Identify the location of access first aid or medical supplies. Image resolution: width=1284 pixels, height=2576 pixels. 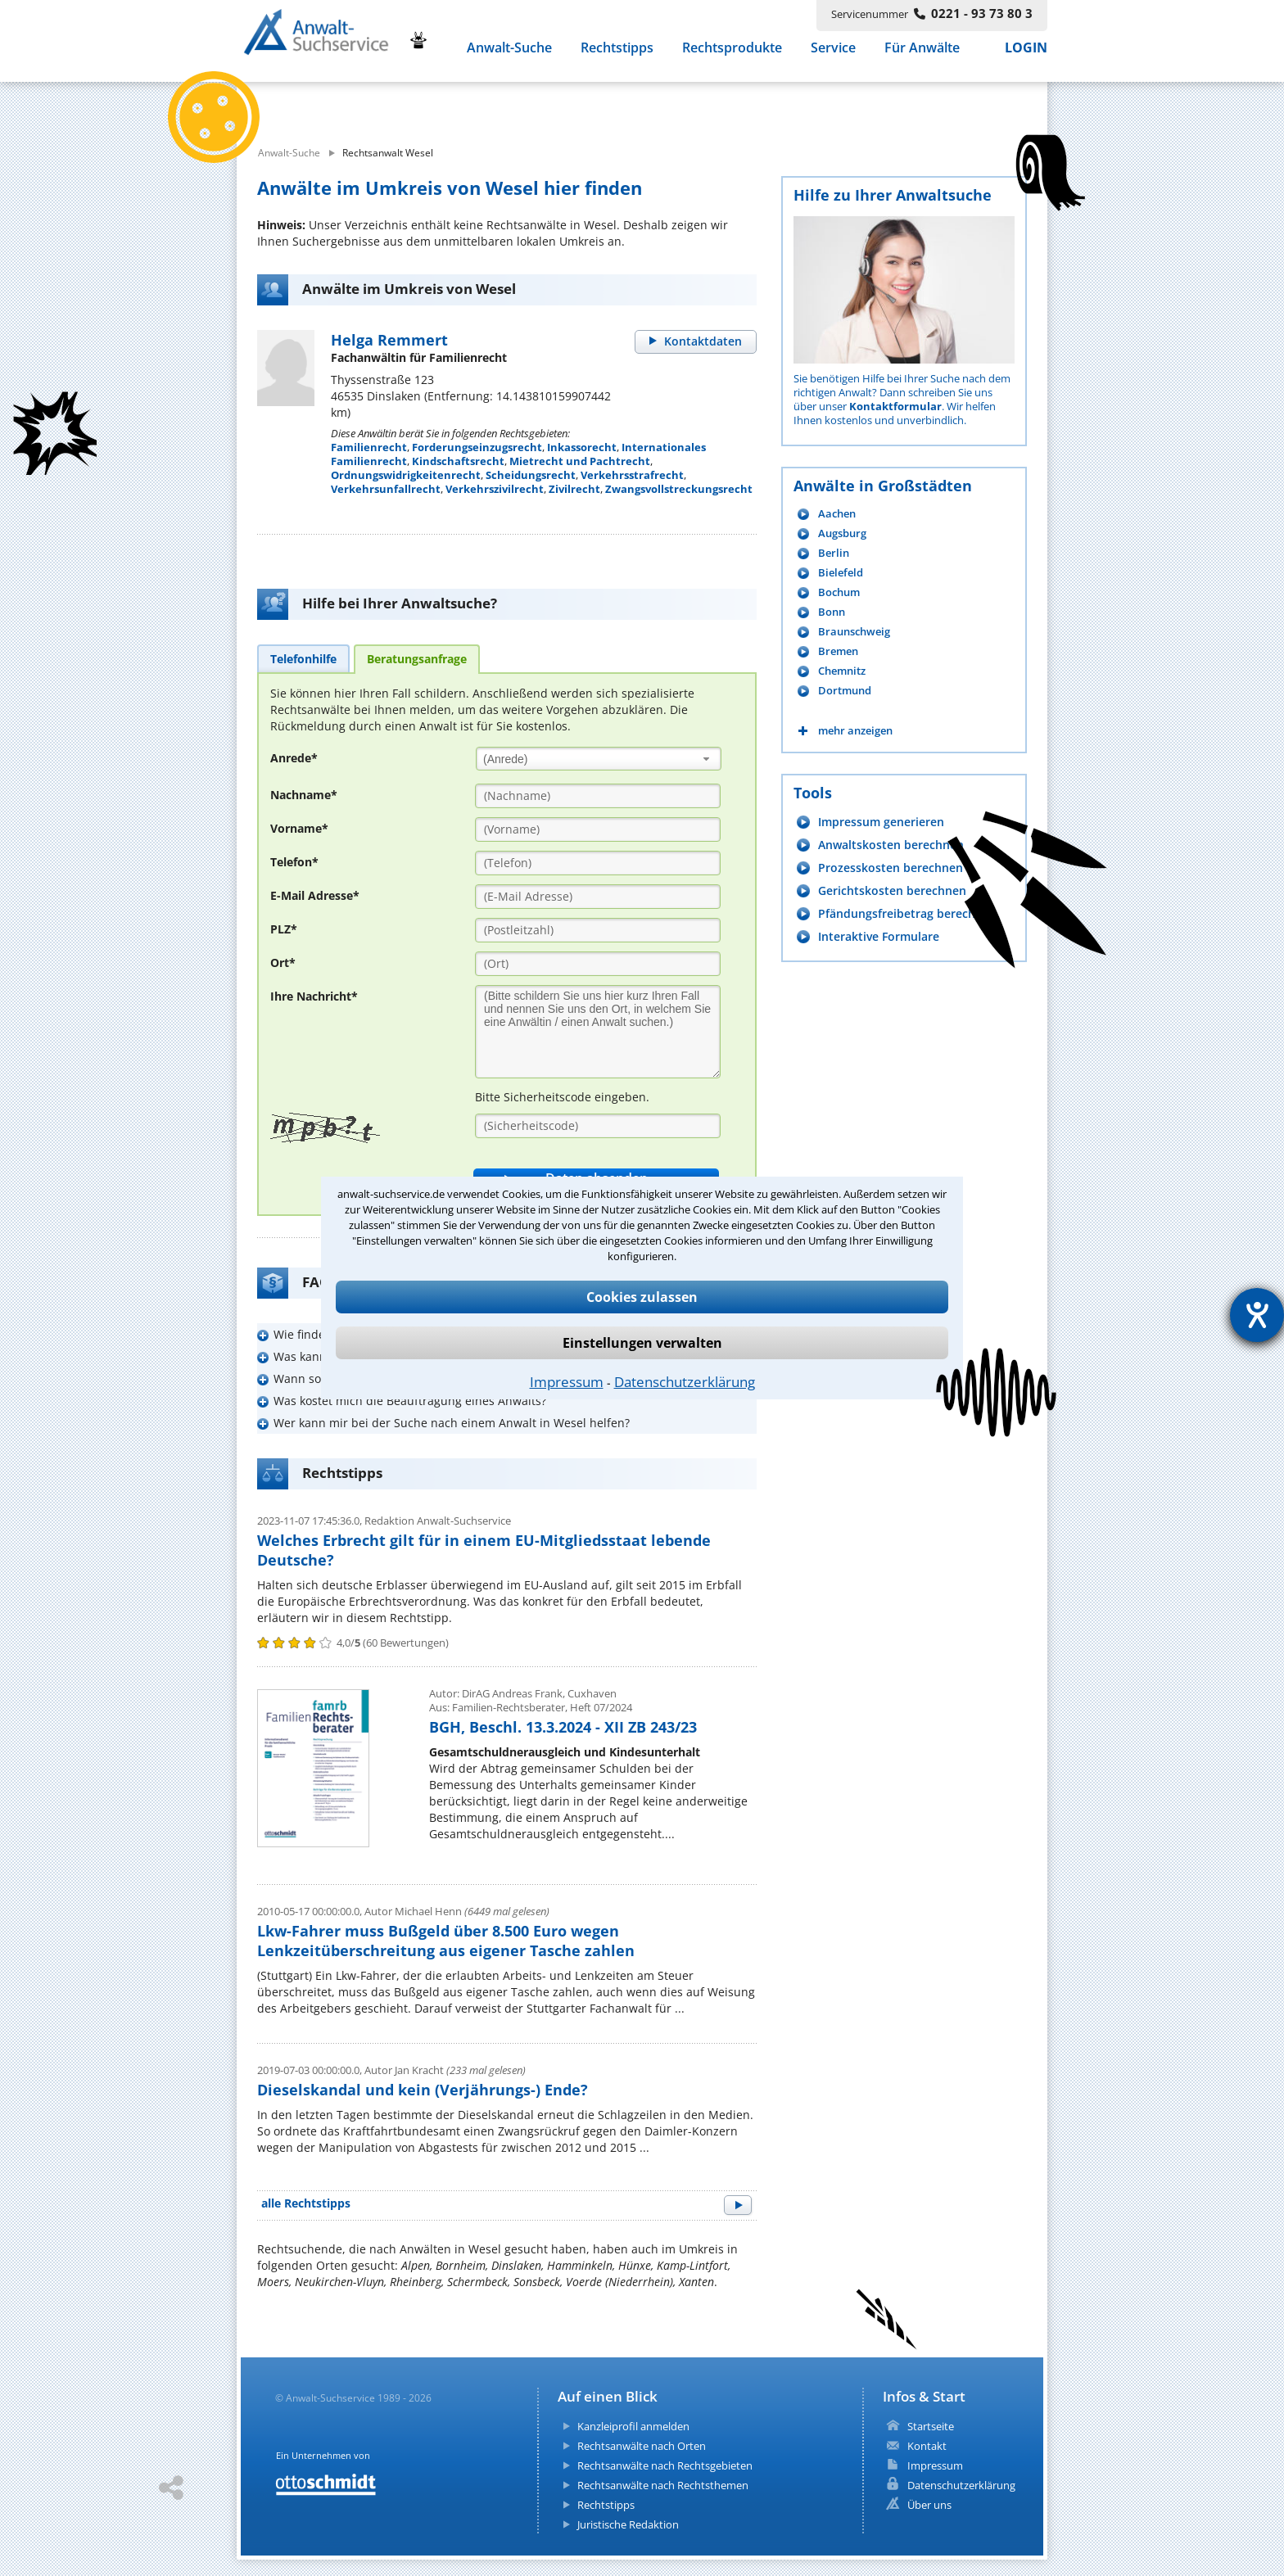
(1048, 173).